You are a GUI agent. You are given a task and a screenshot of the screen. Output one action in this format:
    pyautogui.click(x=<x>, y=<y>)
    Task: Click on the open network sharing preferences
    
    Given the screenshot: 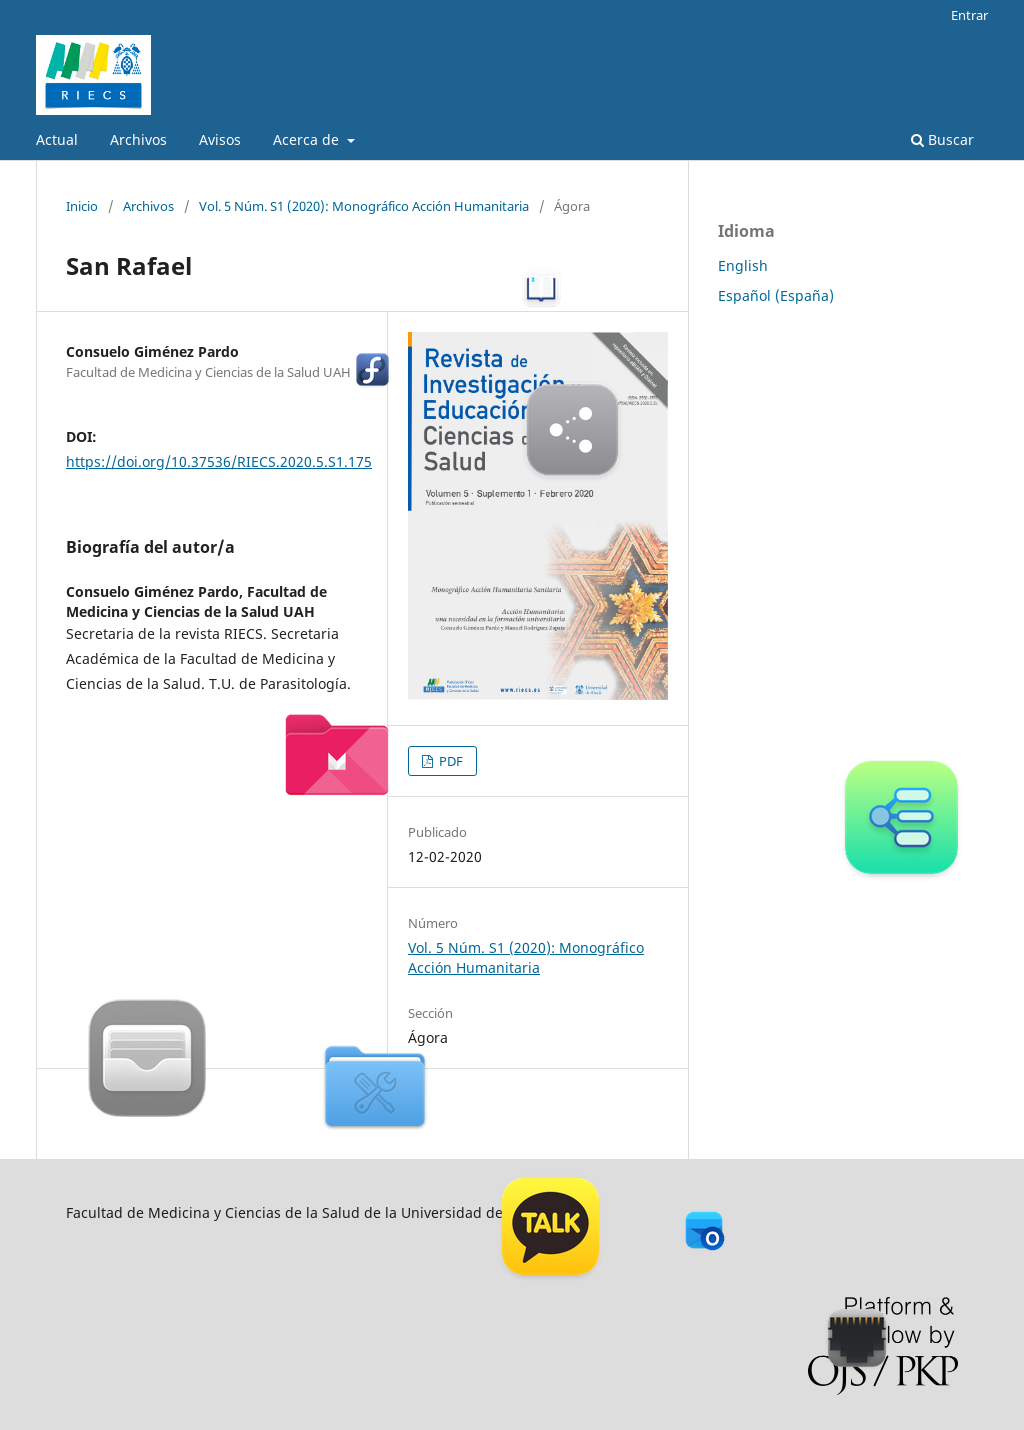 What is the action you would take?
    pyautogui.click(x=572, y=431)
    